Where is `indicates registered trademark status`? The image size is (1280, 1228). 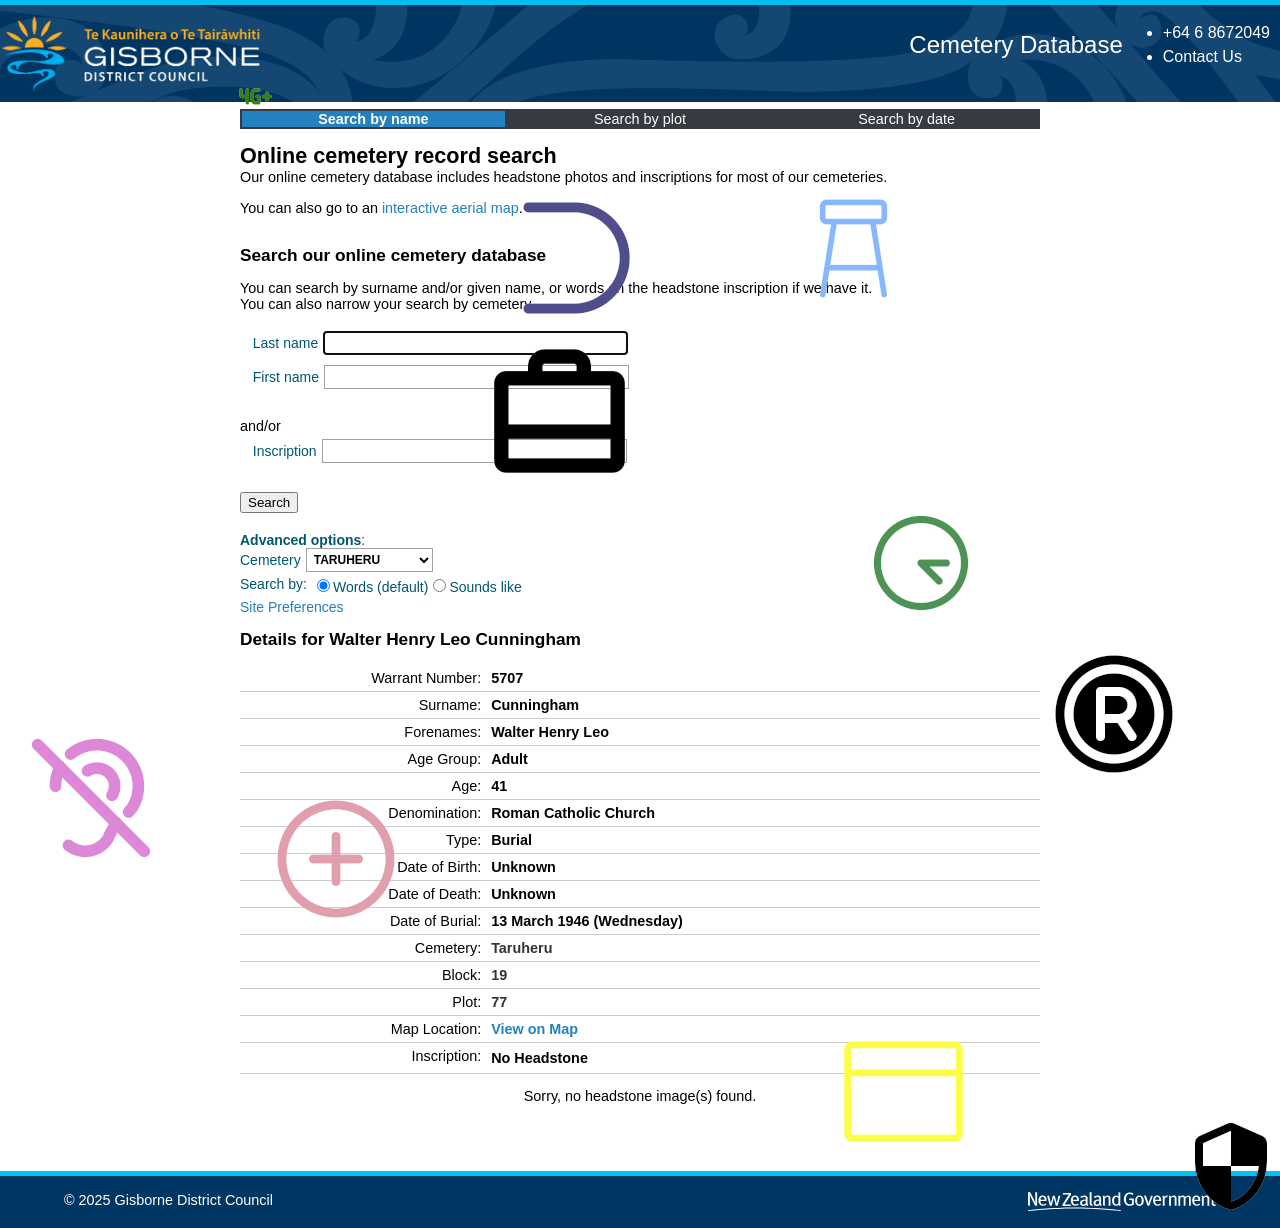
indicates registered trademark status is located at coordinates (1114, 714).